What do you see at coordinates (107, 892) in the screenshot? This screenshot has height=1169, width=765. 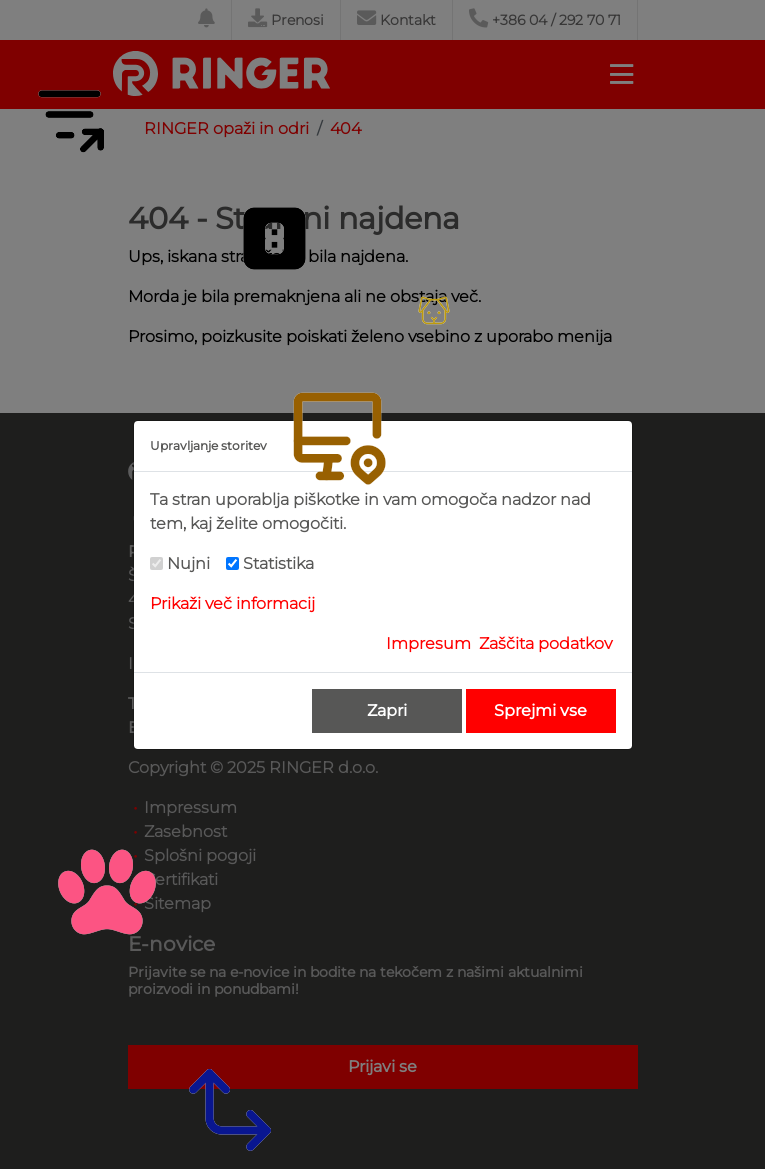 I see `access pet-related features or settings` at bounding box center [107, 892].